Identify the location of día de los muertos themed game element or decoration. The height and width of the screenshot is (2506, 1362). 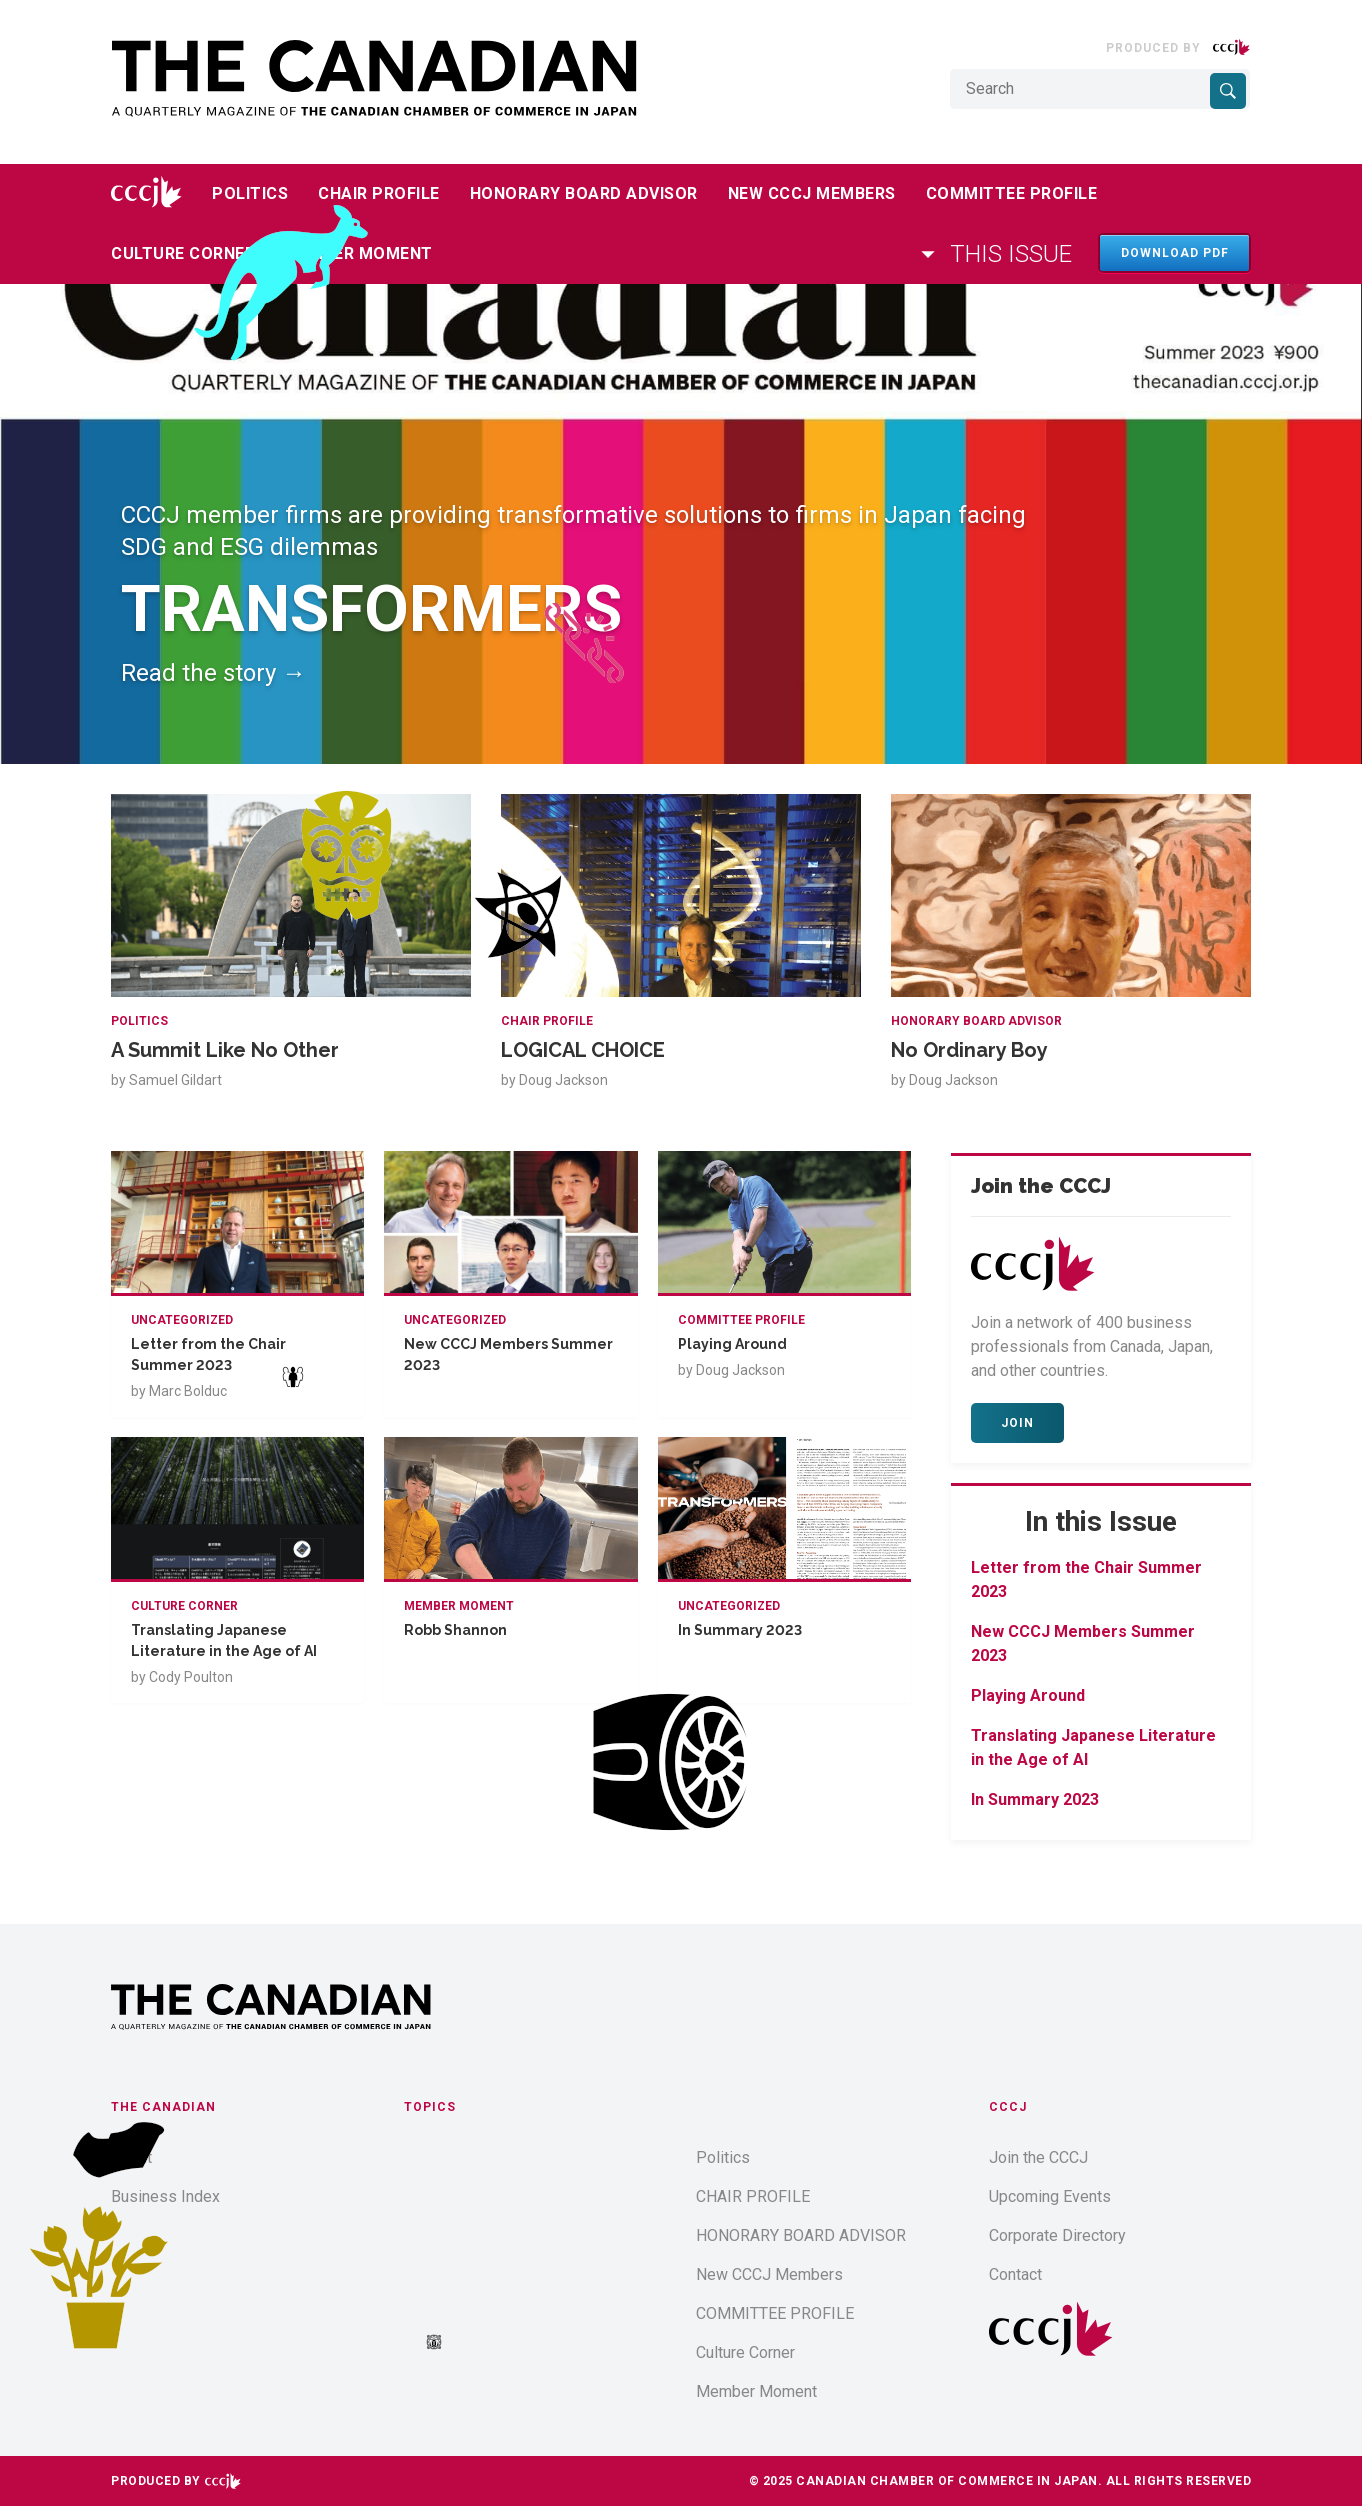
(346, 853).